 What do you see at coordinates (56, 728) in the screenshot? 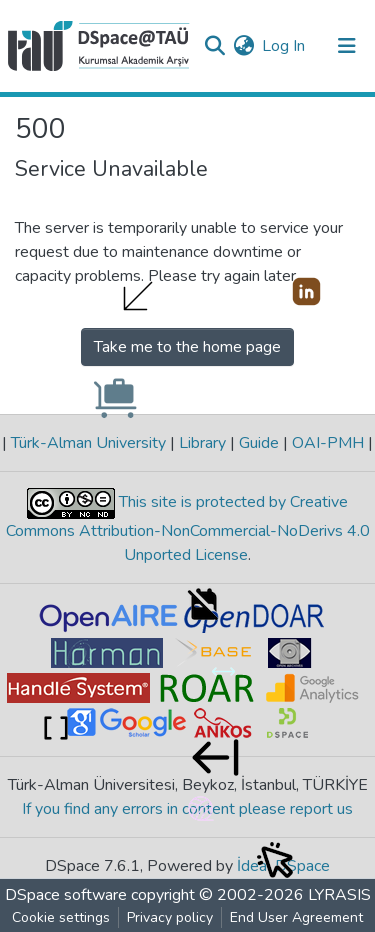
I see `insert code or code block` at bounding box center [56, 728].